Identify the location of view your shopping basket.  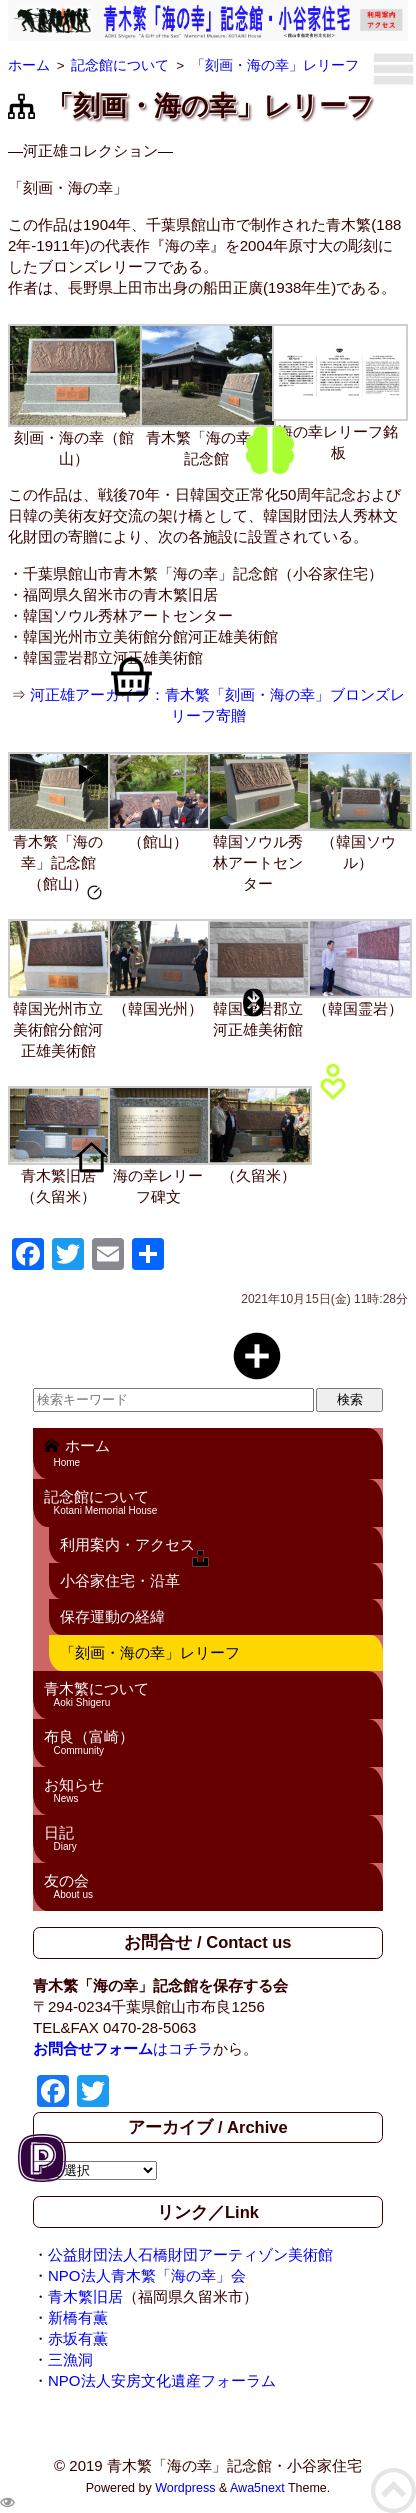
(131, 677).